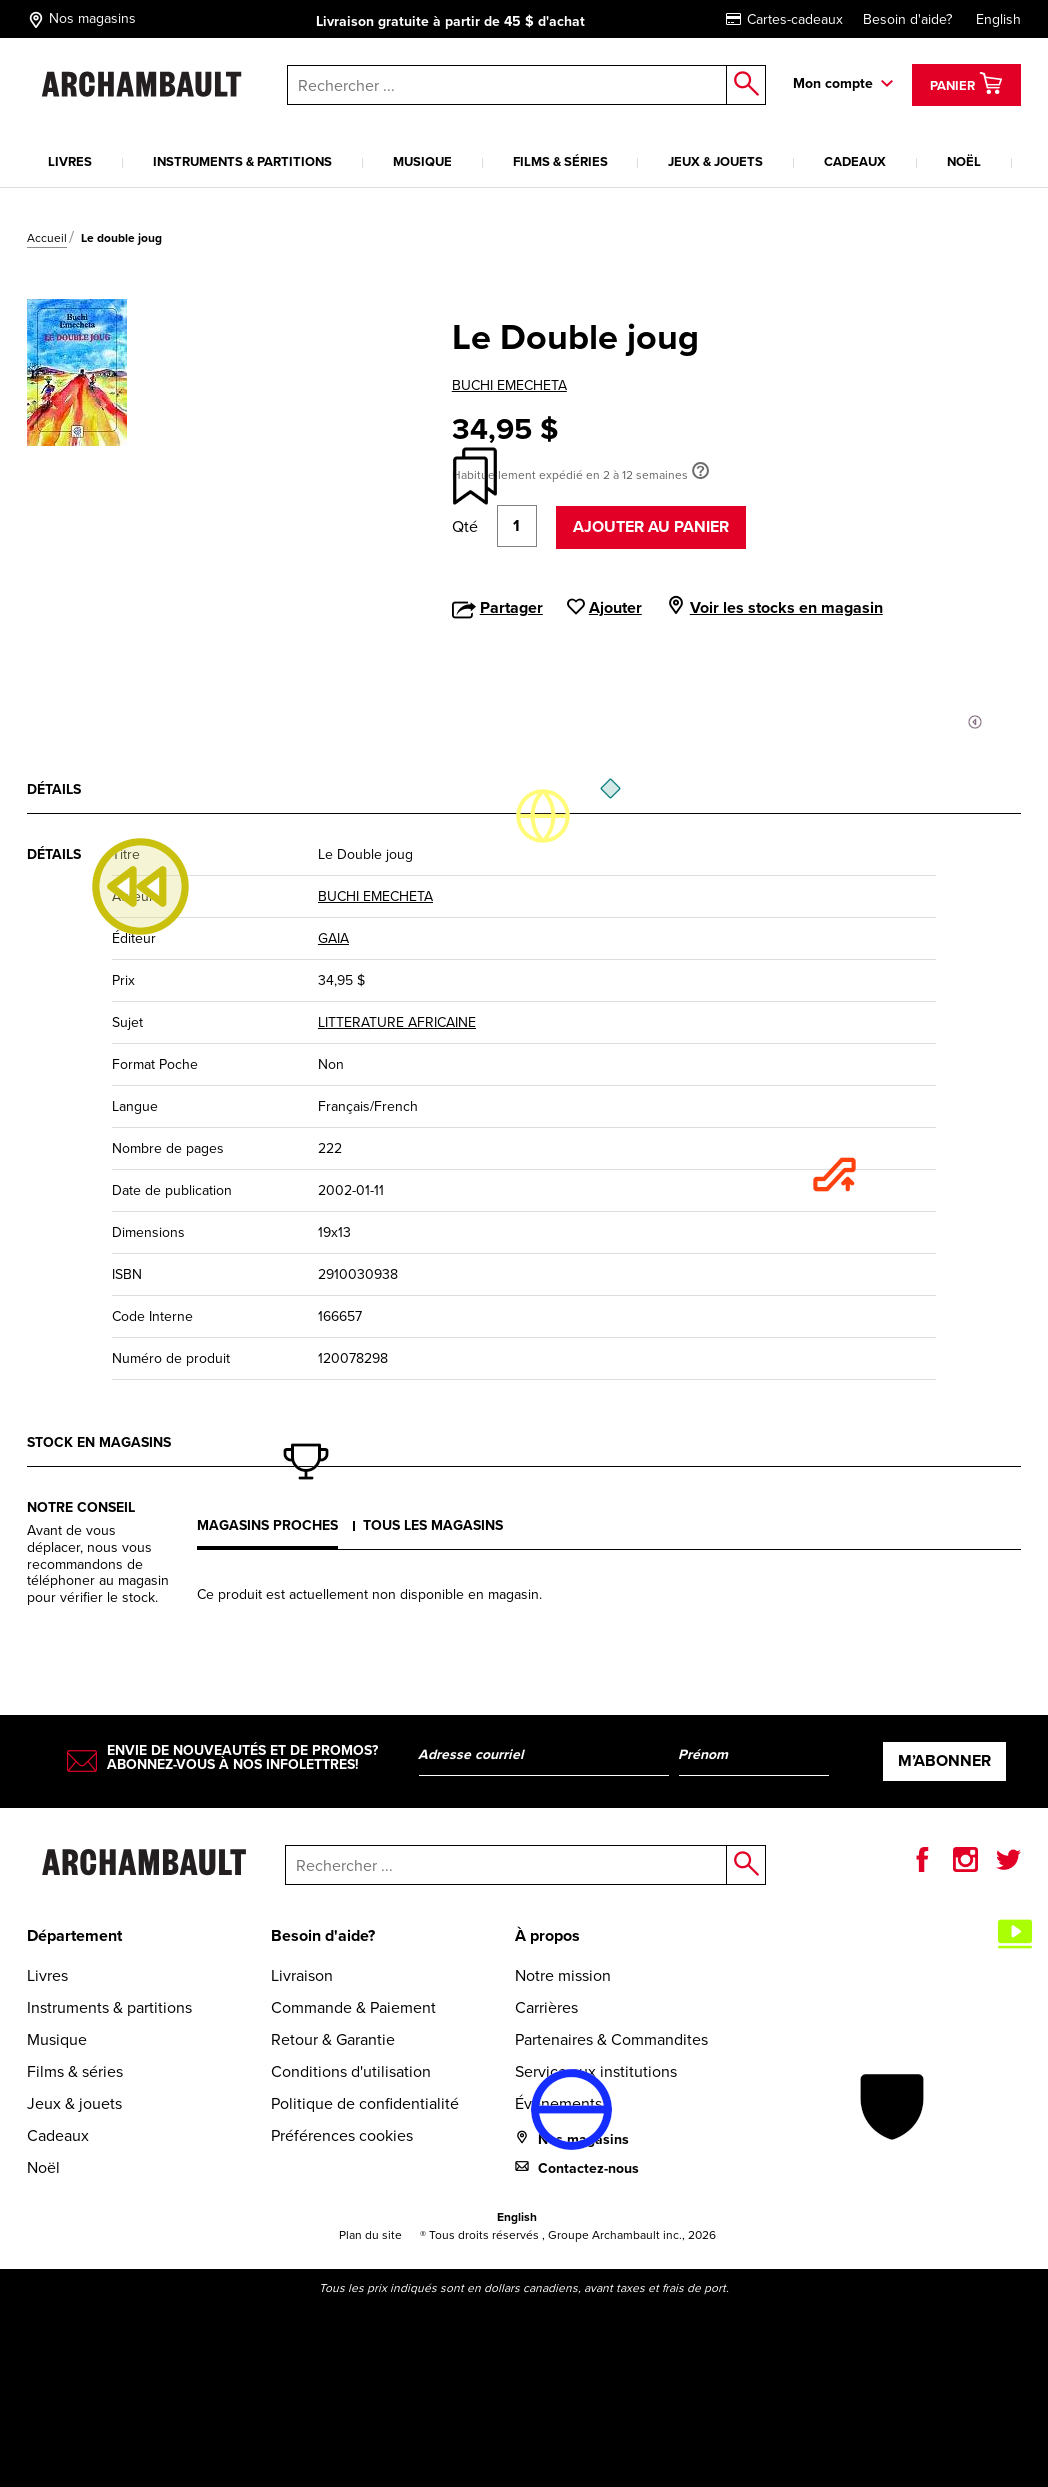 This screenshot has width=1048, height=2487. I want to click on play a video, so click(1015, 1934).